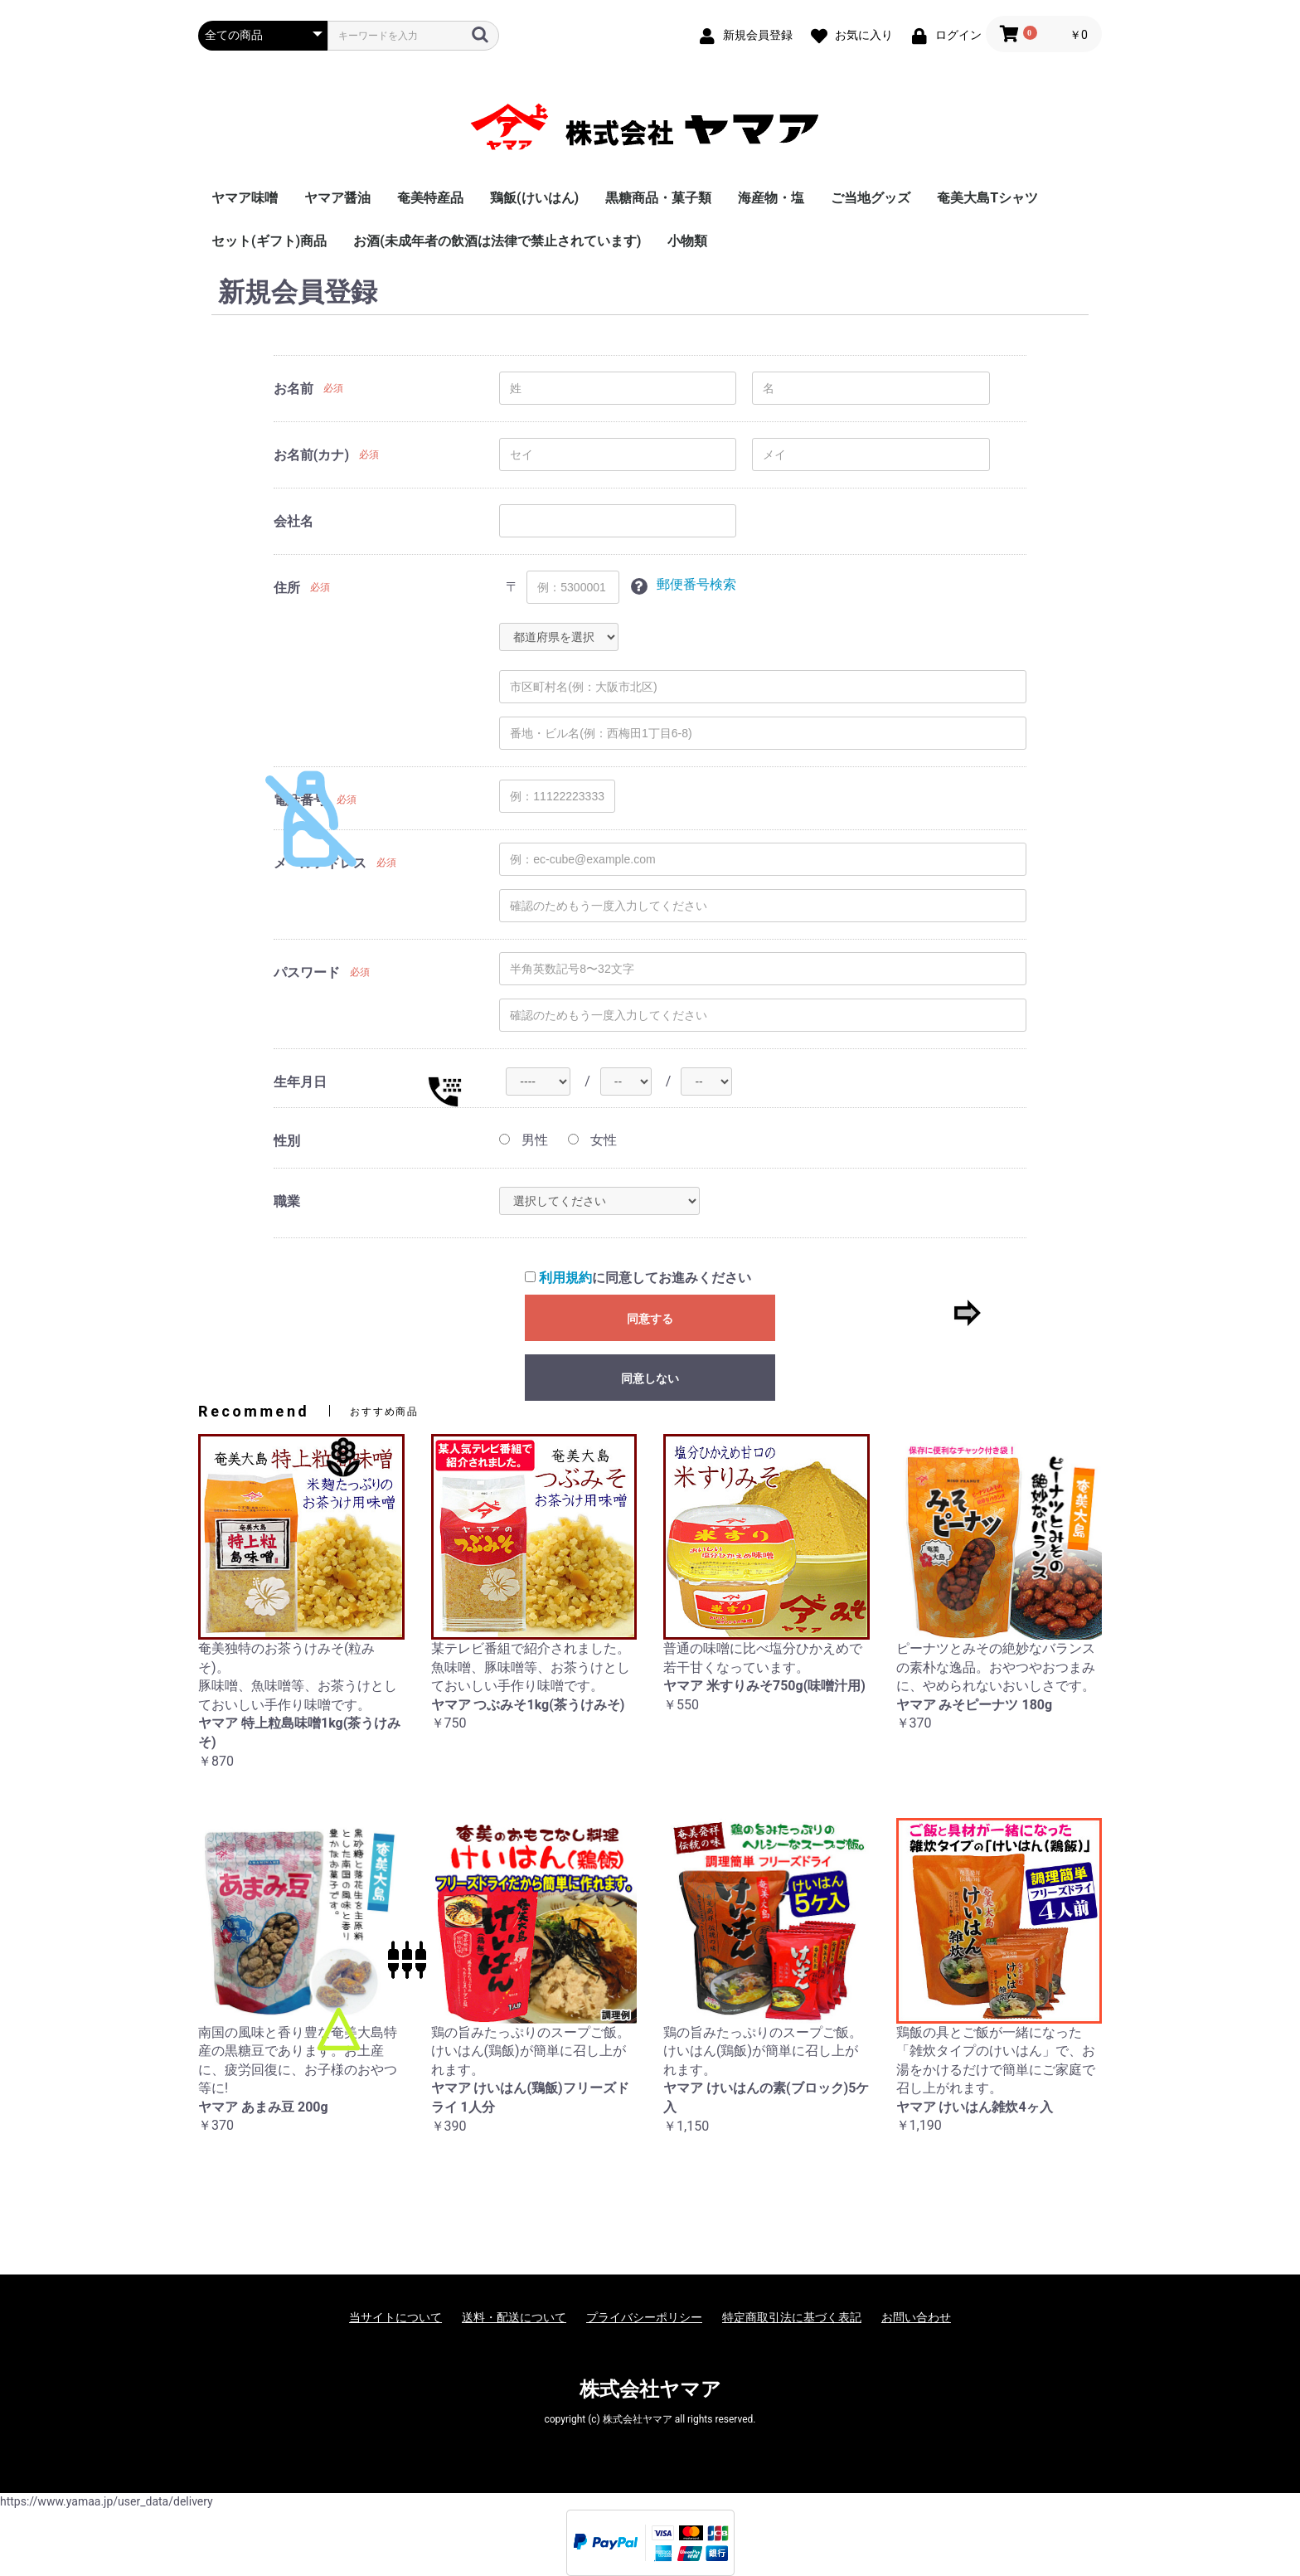  I want to click on access TTY/TDD accessibility calling features, so click(444, 1091).